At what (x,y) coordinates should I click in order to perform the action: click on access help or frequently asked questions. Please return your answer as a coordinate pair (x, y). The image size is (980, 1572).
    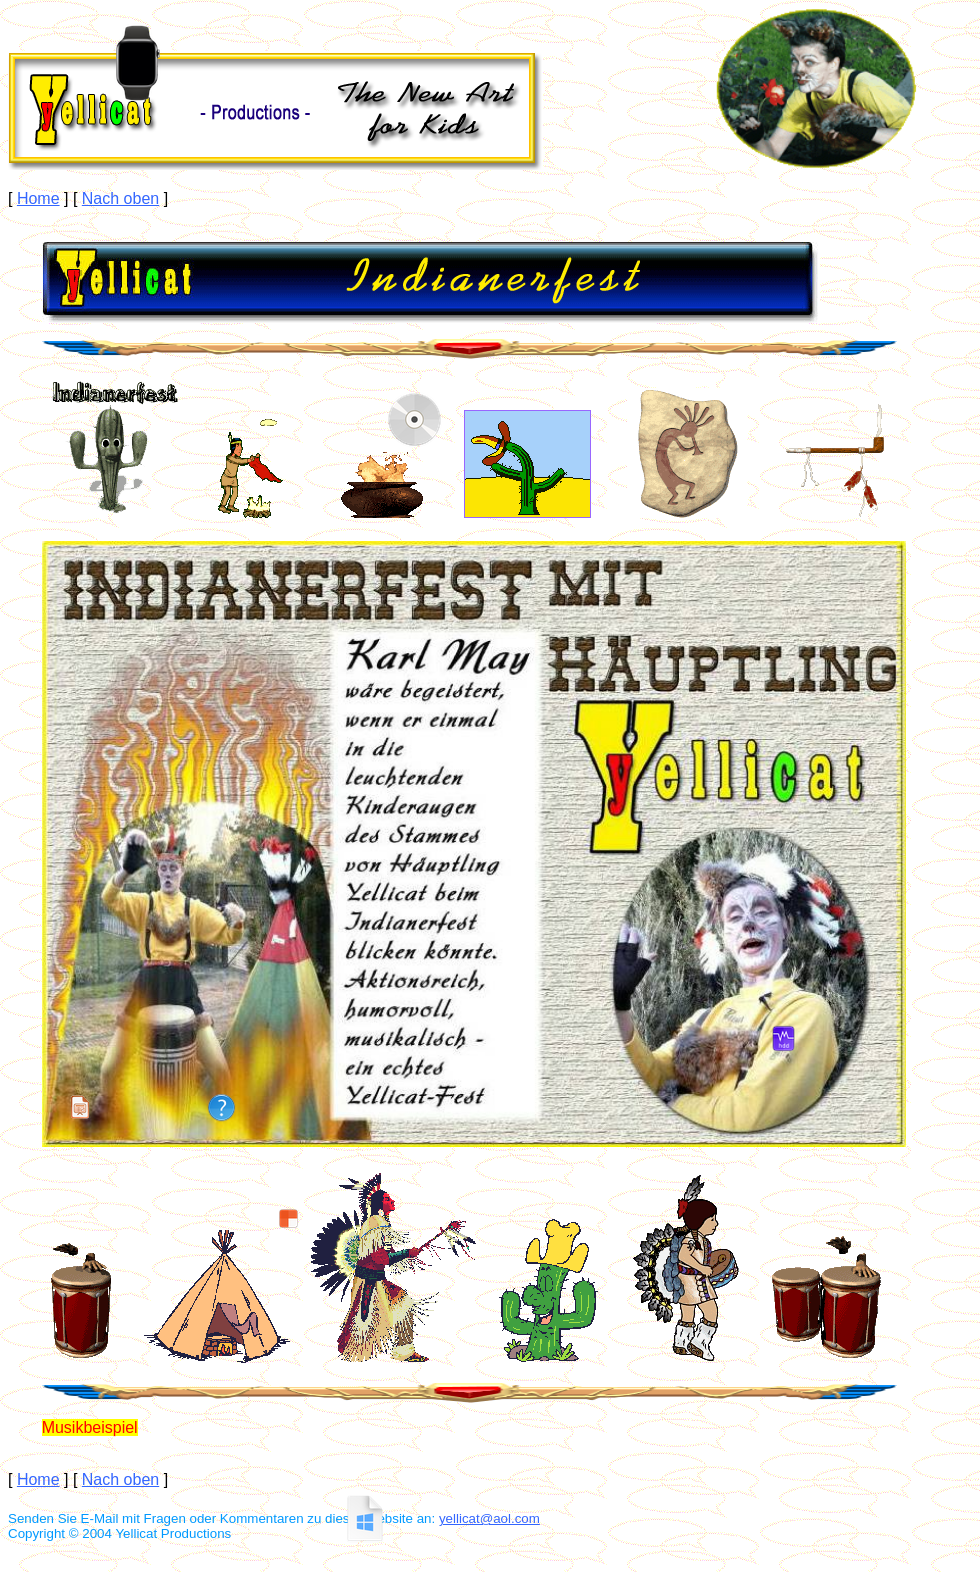
    Looking at the image, I should click on (221, 1107).